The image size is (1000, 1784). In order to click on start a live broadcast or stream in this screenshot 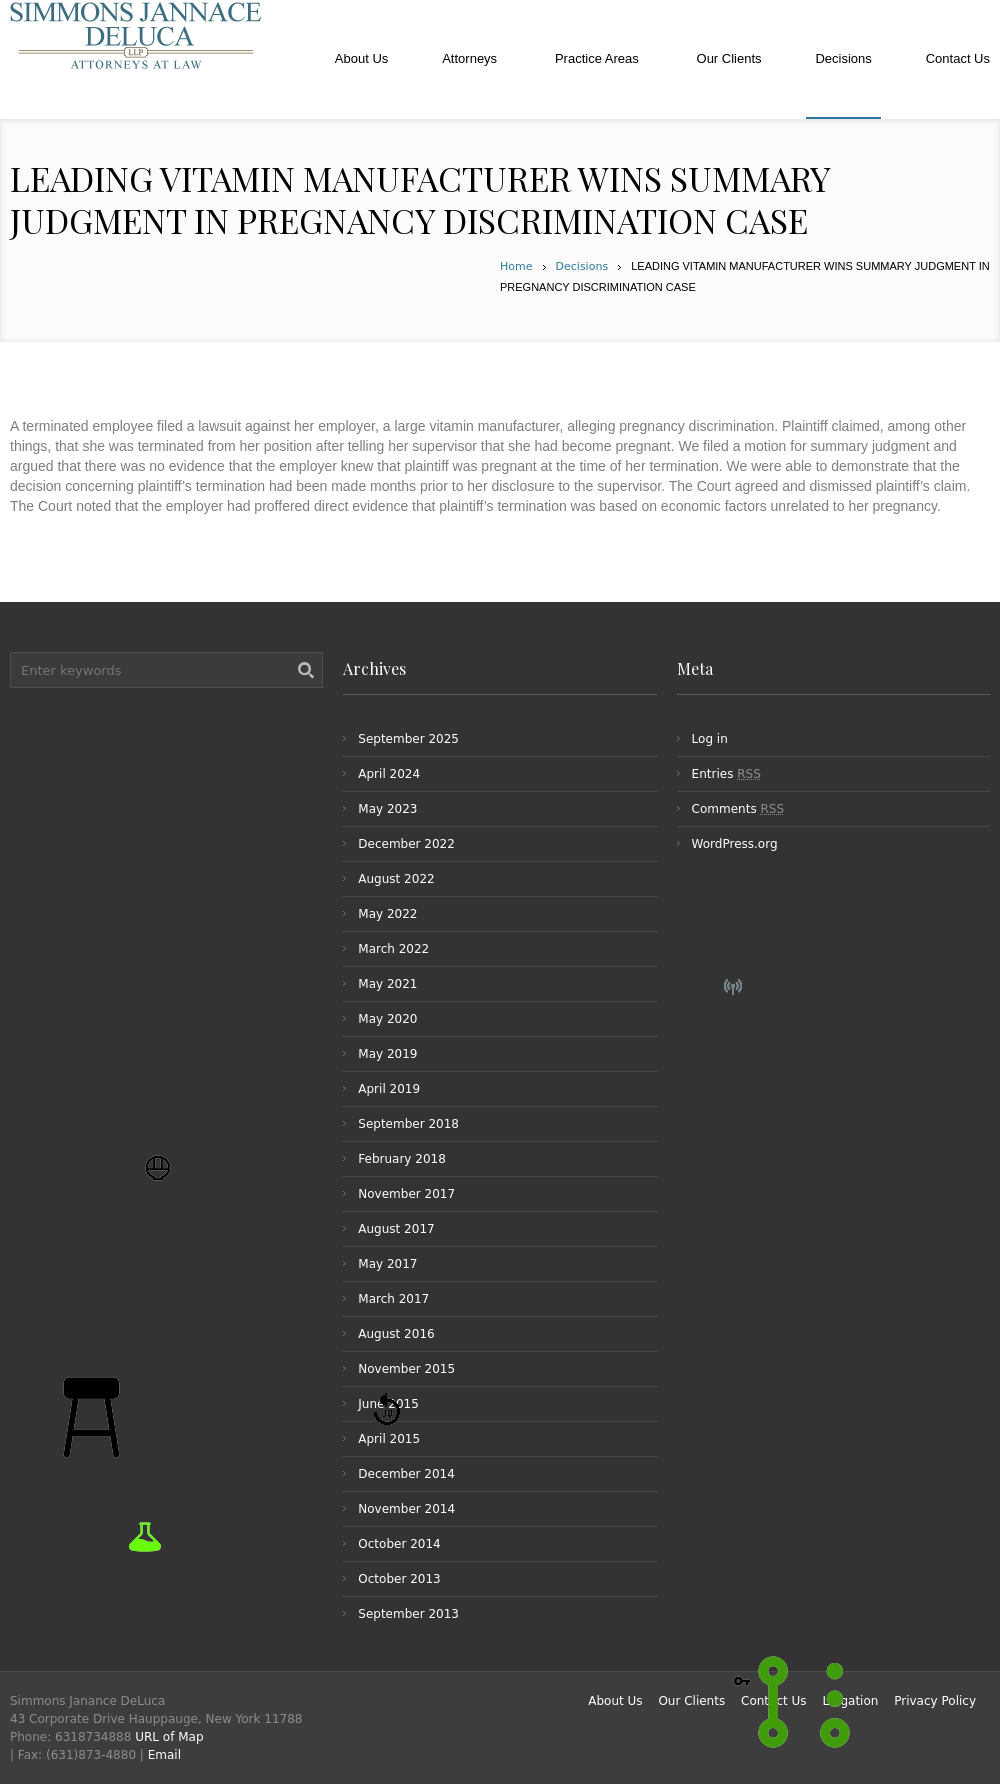, I will do `click(733, 987)`.